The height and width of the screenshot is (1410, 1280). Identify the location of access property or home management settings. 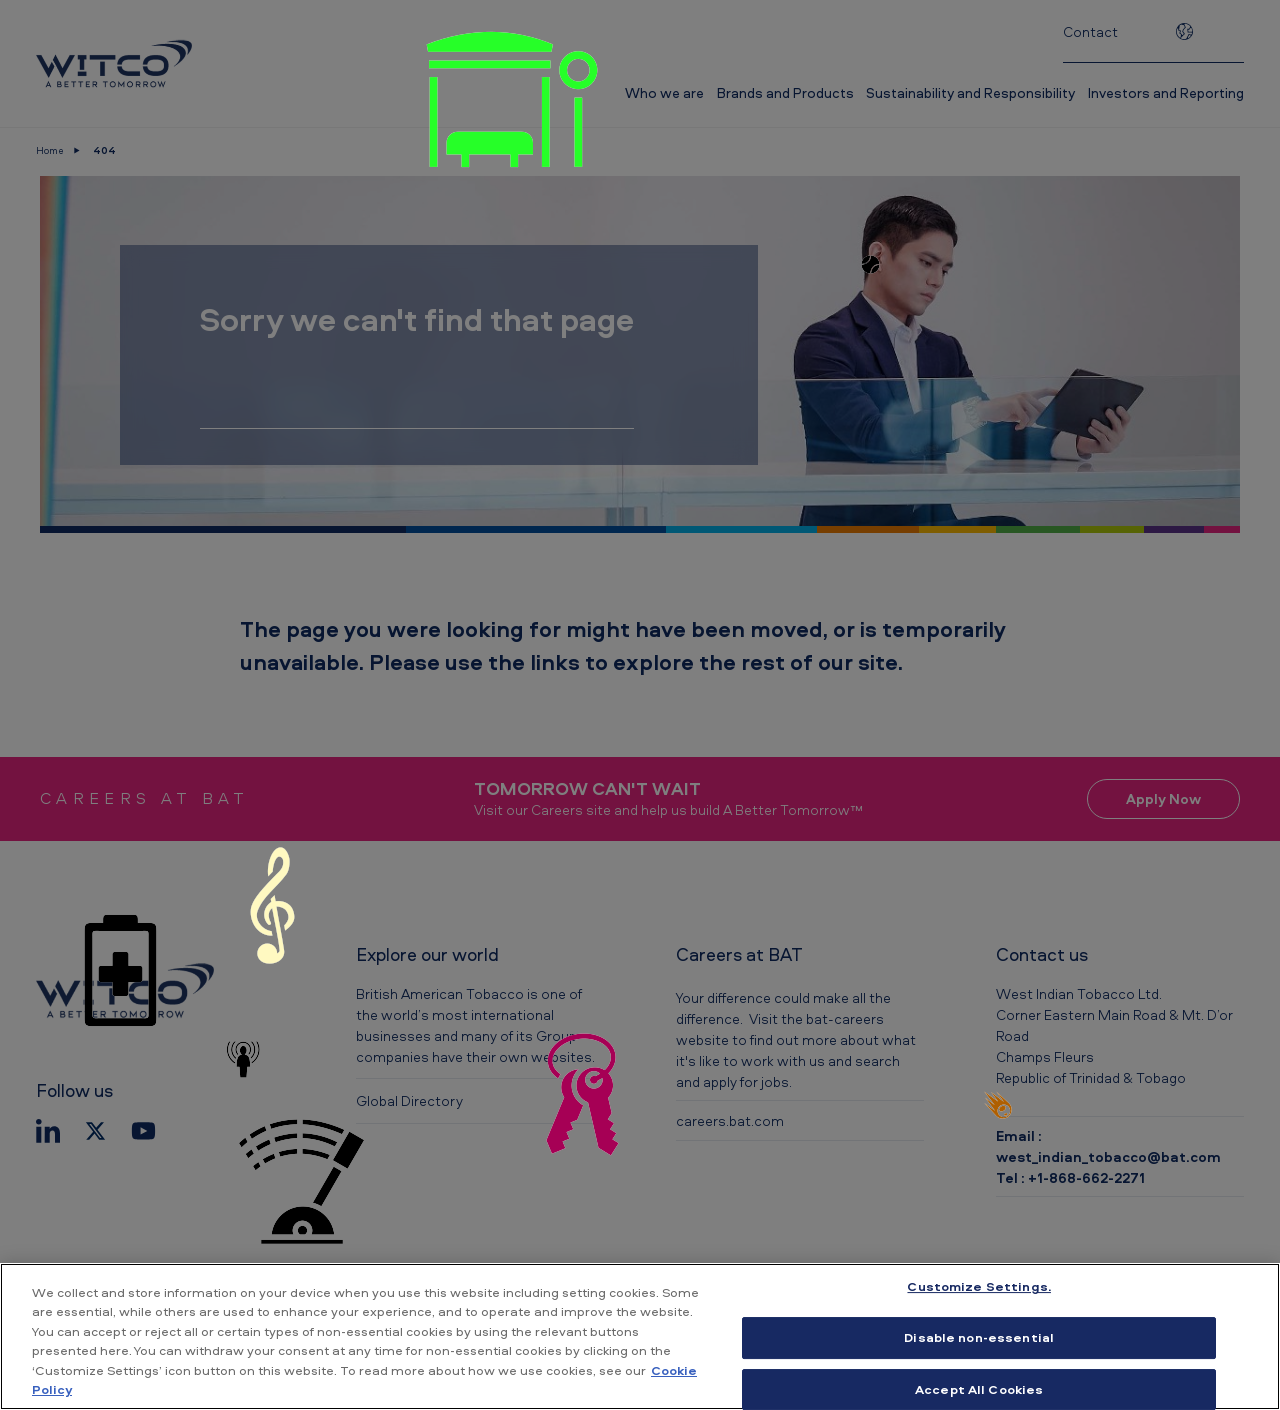
(582, 1094).